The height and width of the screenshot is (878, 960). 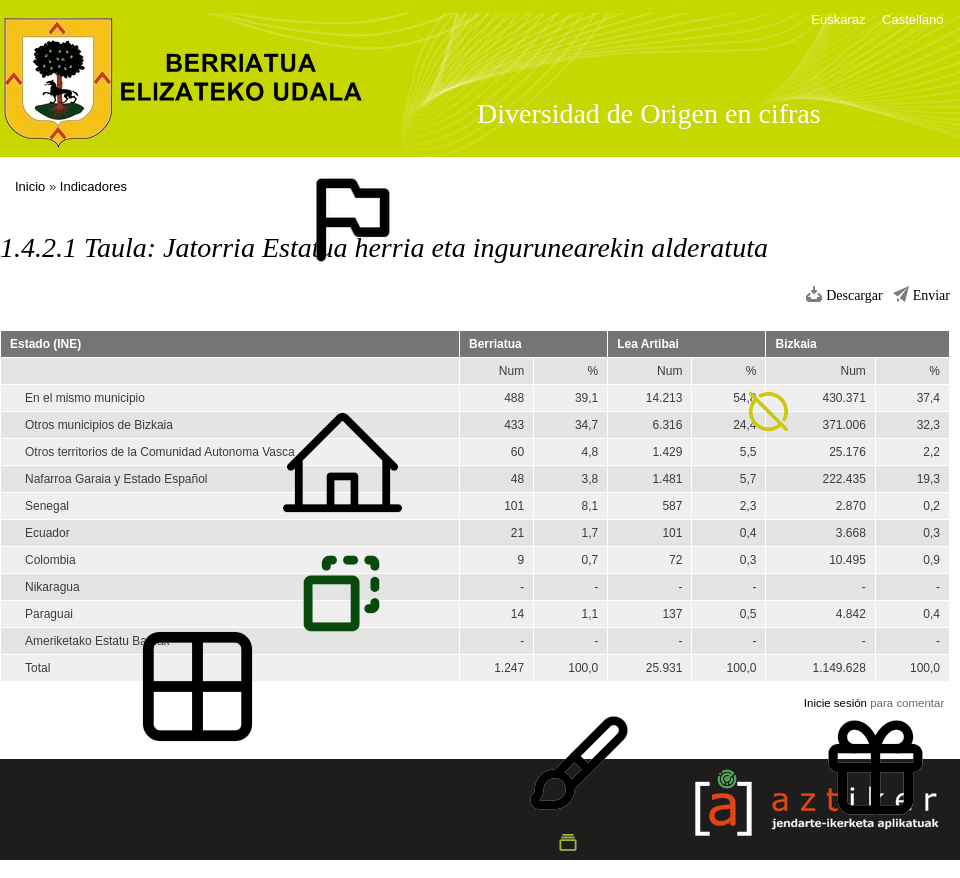 I want to click on flag an item for review, so click(x=350, y=217).